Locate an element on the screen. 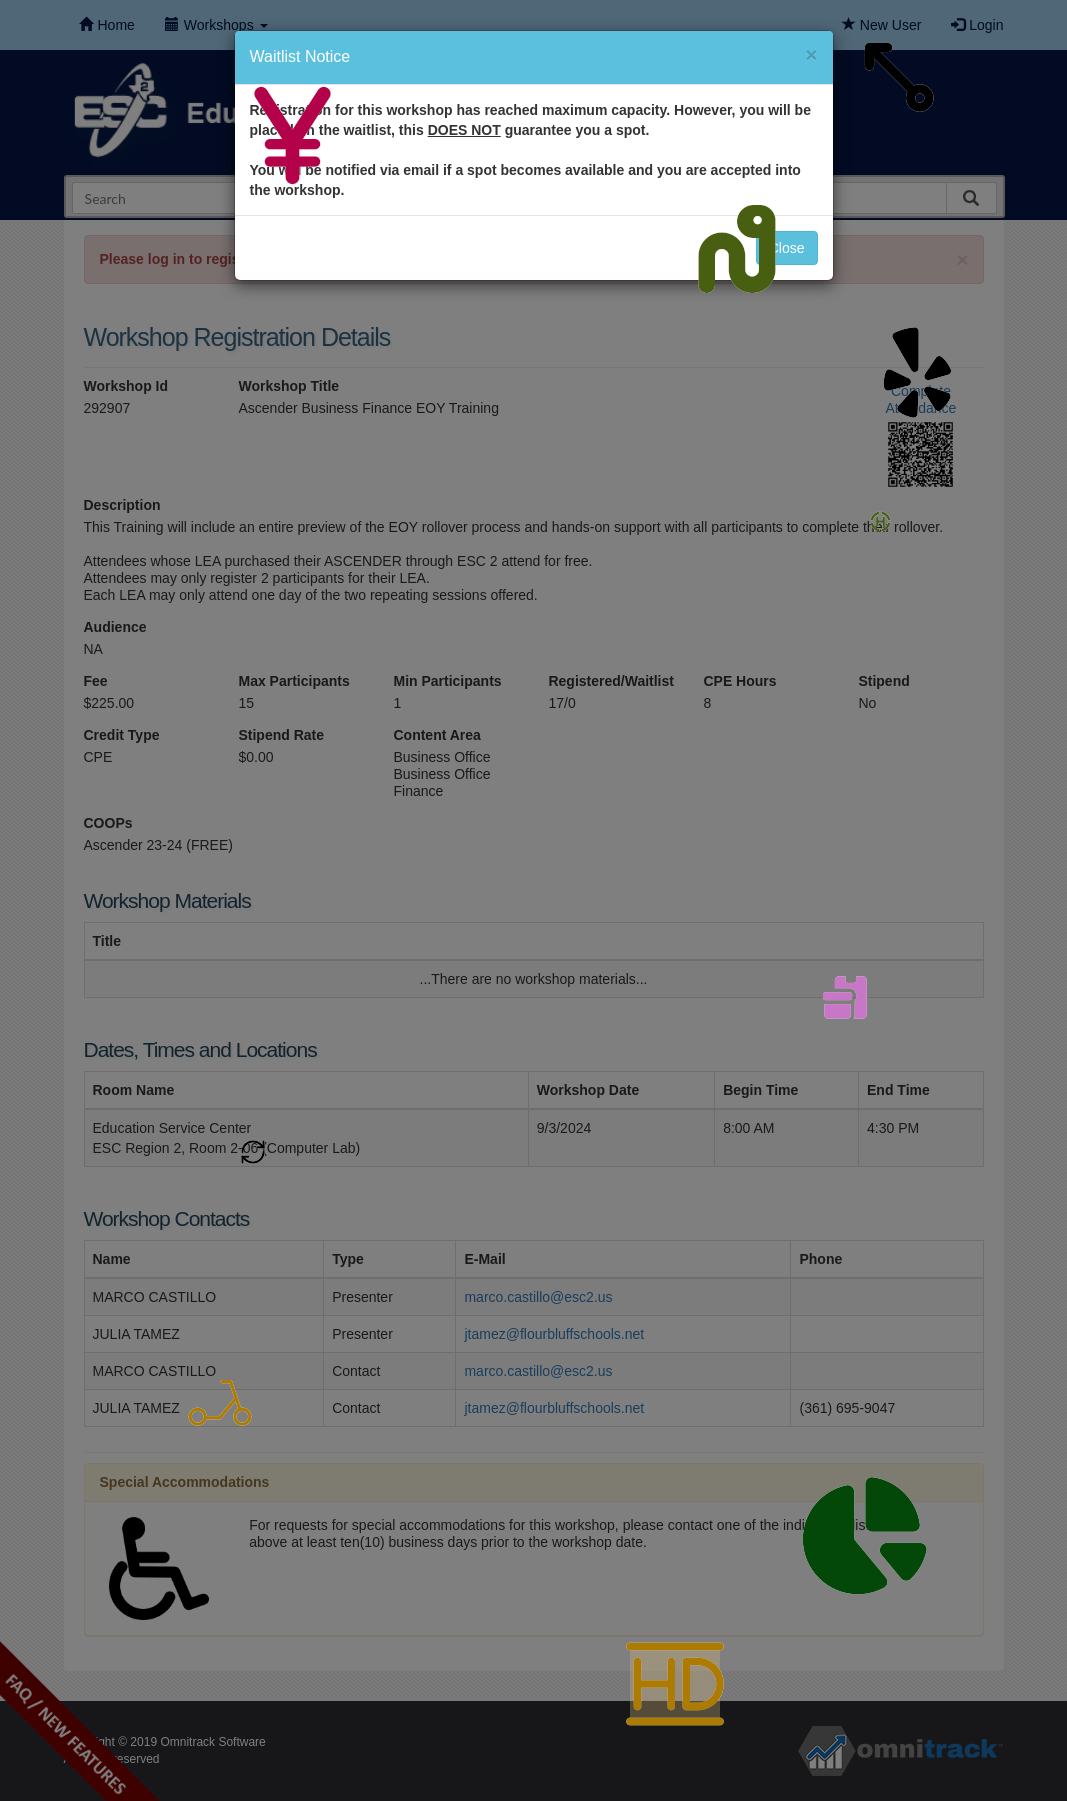 The height and width of the screenshot is (1801, 1067). indicates a helipad or helicopter landing zone is located at coordinates (880, 521).